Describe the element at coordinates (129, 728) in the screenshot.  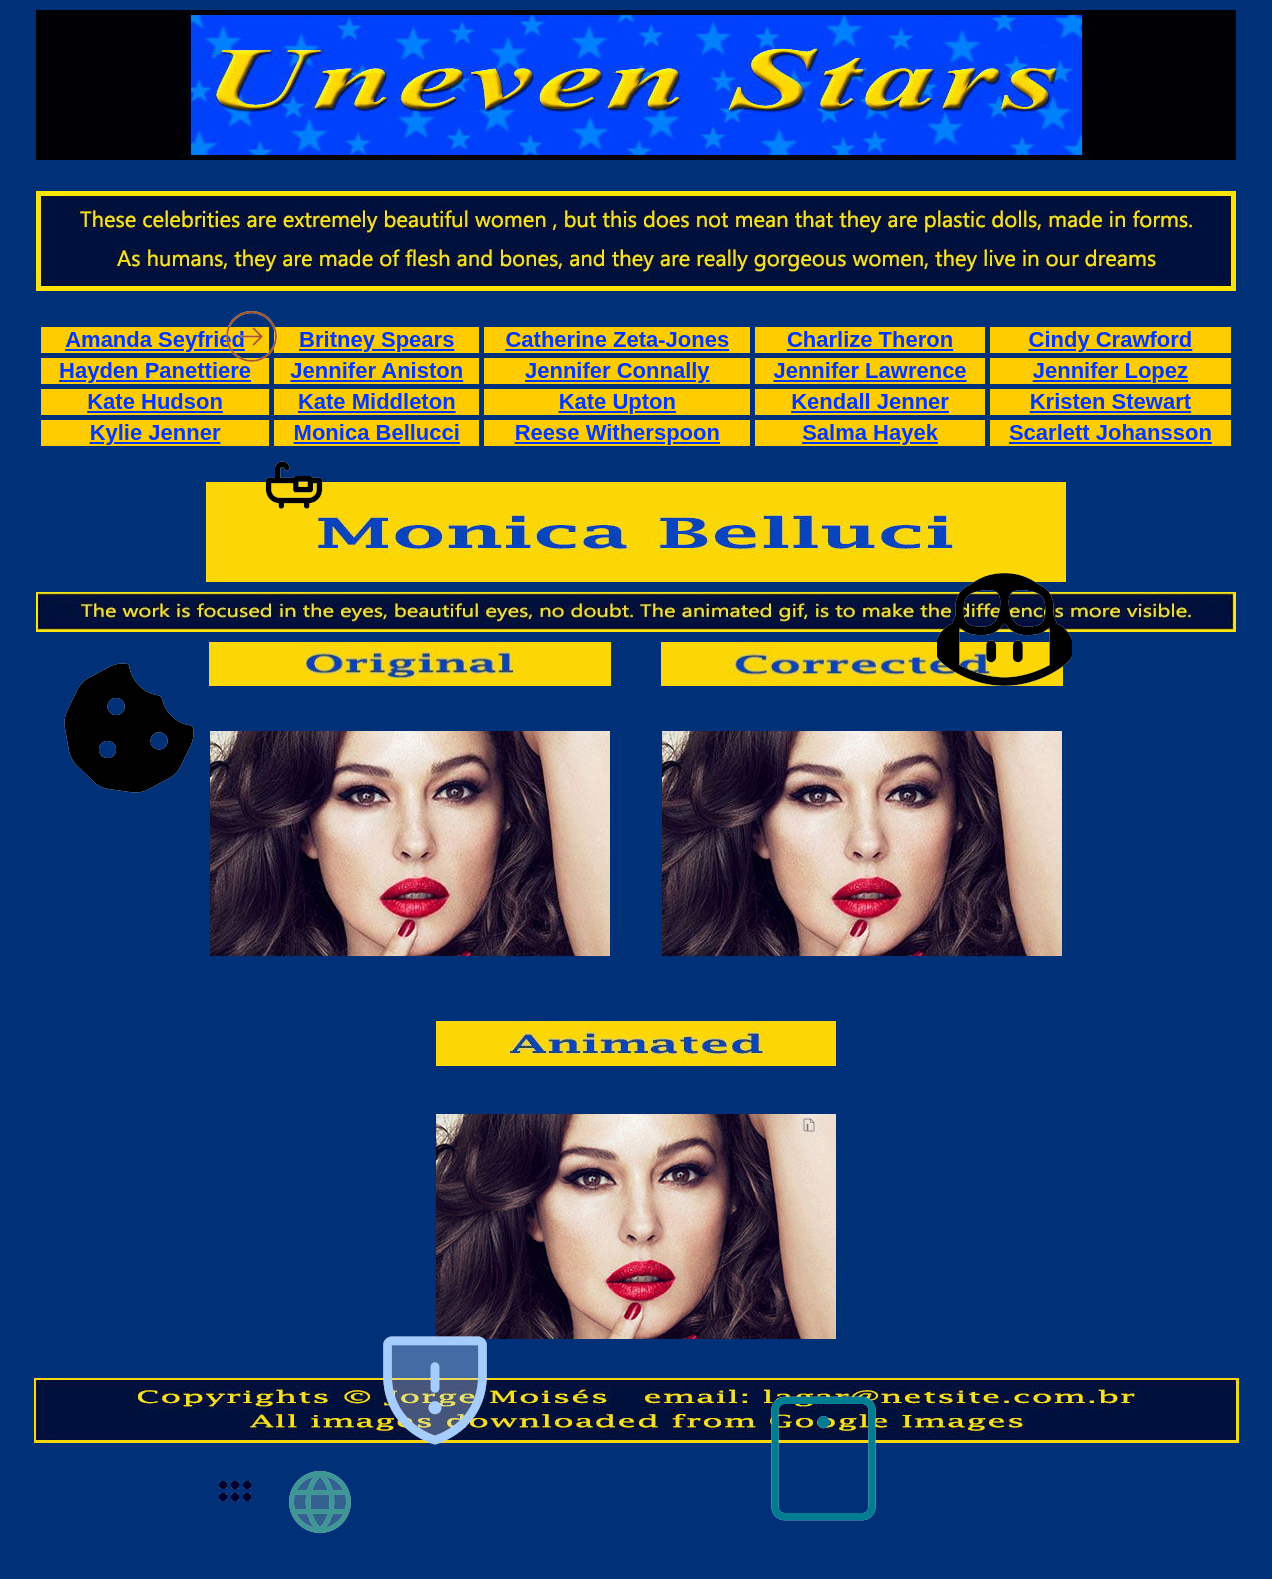
I see `manage cookie preferences and privacy settings` at that location.